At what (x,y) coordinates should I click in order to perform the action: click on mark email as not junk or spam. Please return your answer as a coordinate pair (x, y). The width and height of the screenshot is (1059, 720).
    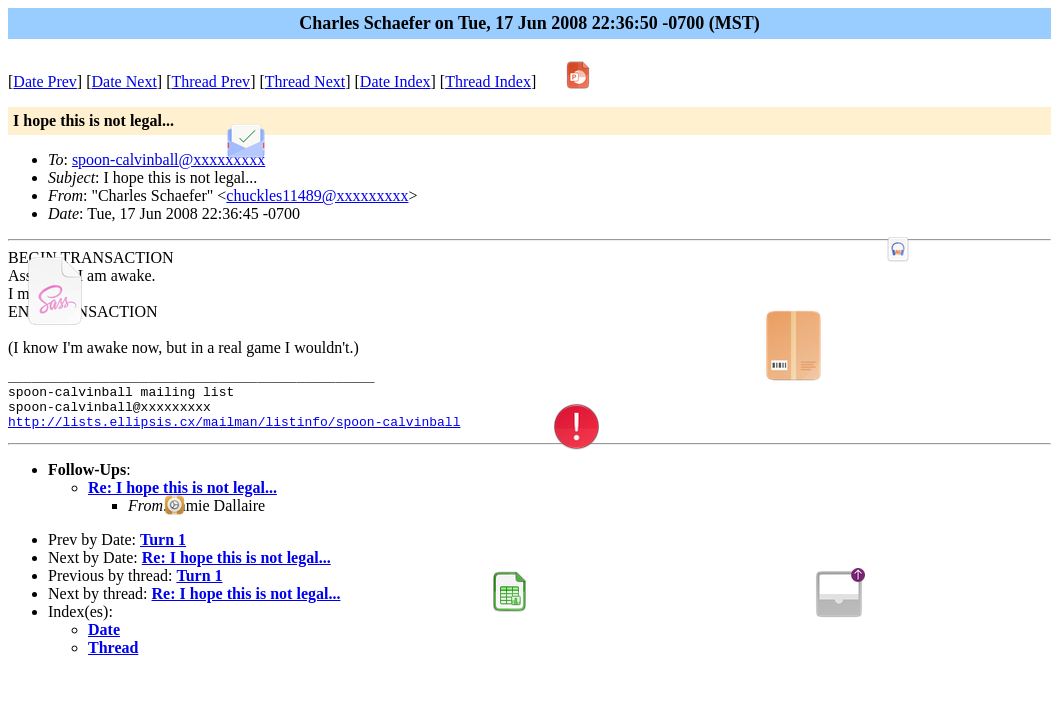
    Looking at the image, I should click on (246, 143).